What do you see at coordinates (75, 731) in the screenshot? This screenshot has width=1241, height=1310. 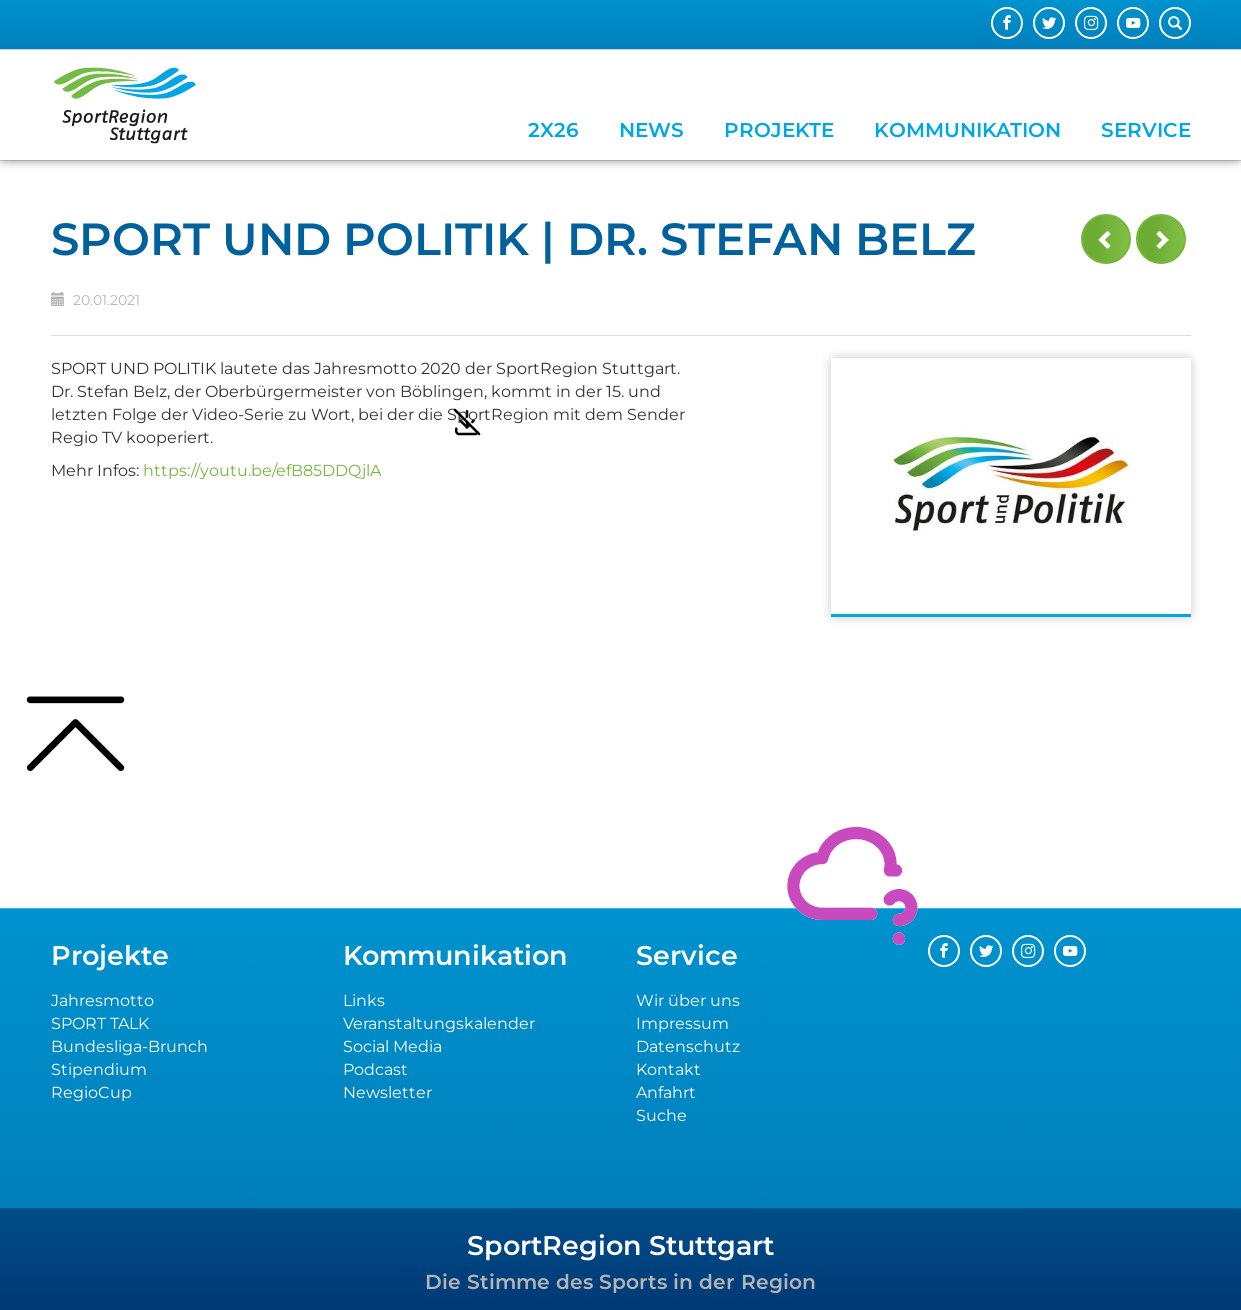 I see `collapse or minimize a section` at bounding box center [75, 731].